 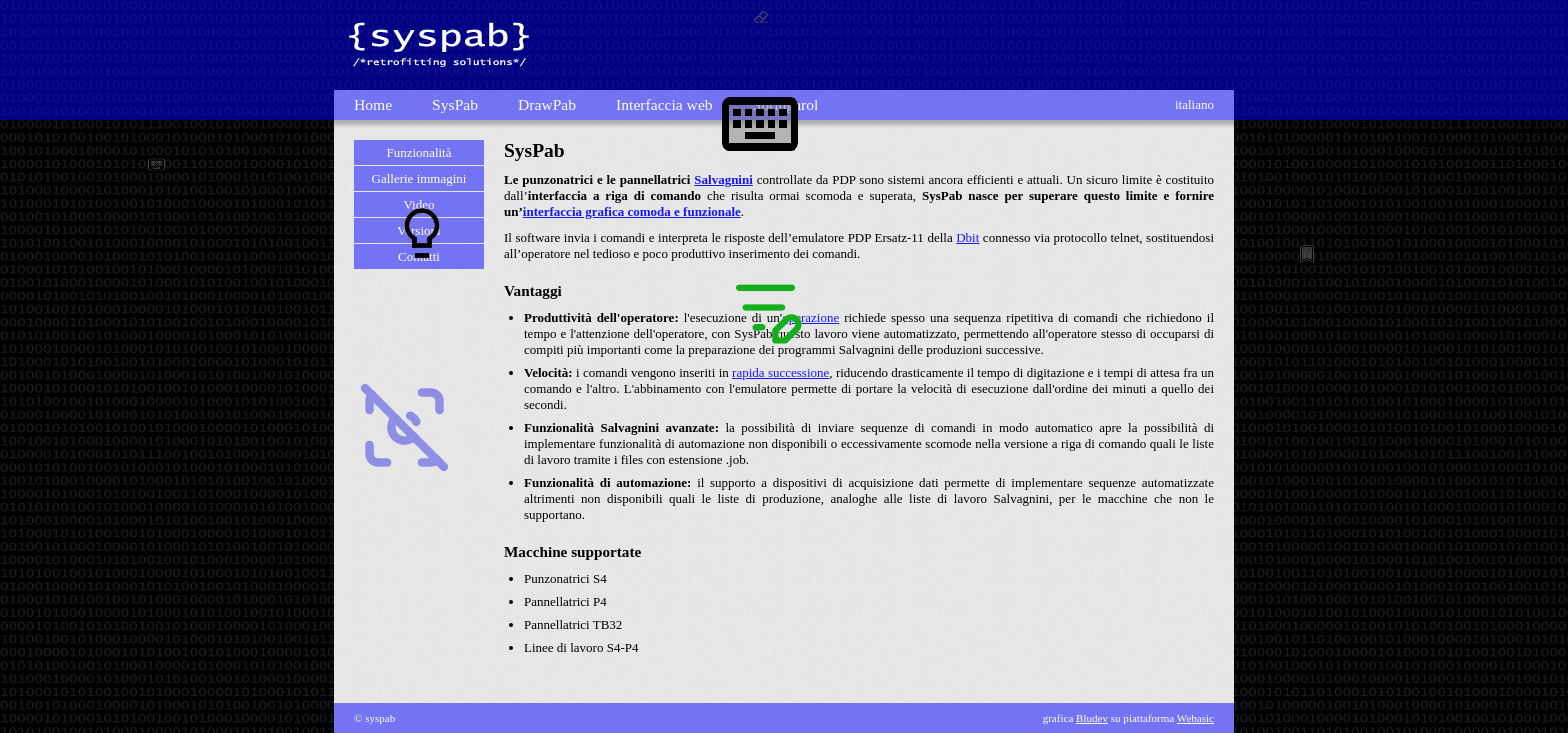 What do you see at coordinates (156, 164) in the screenshot?
I see `open the on-screen keyboard` at bounding box center [156, 164].